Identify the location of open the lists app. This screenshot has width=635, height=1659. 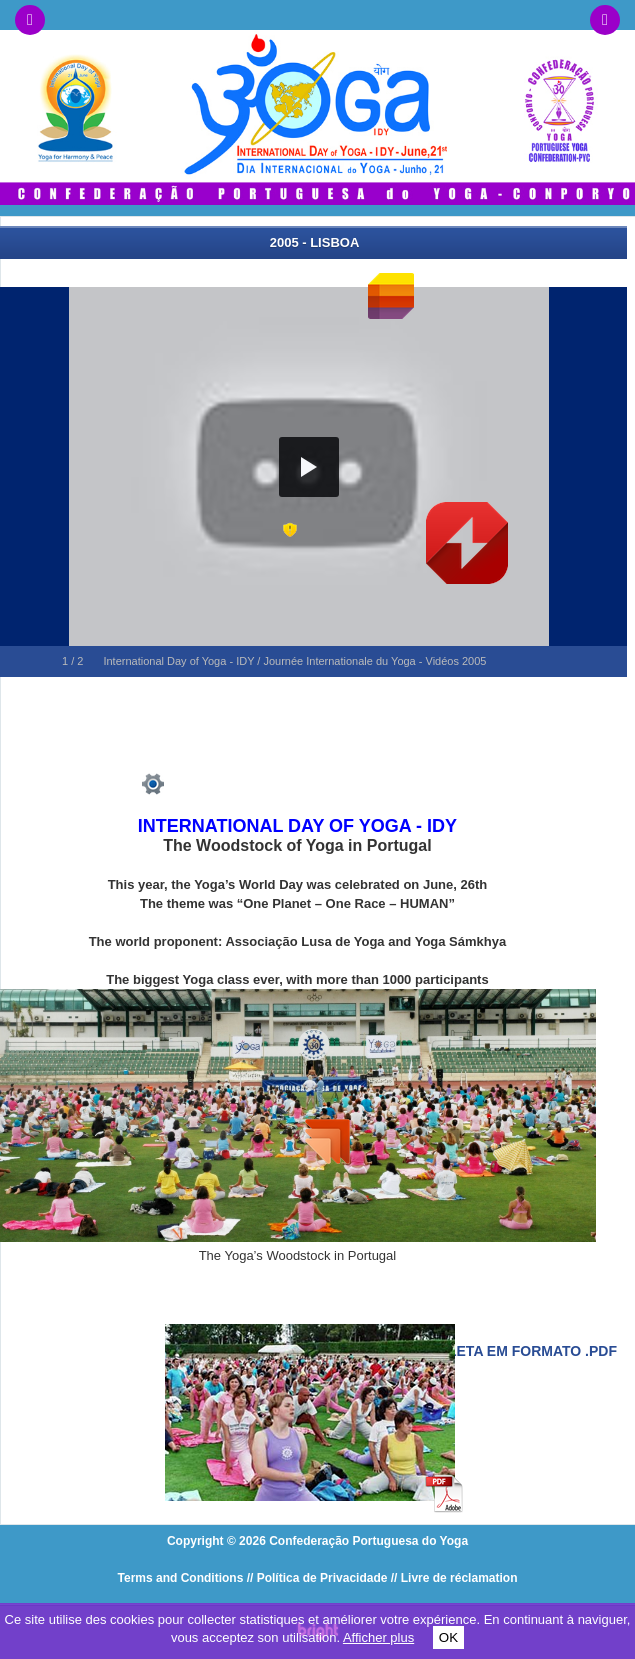
(391, 296).